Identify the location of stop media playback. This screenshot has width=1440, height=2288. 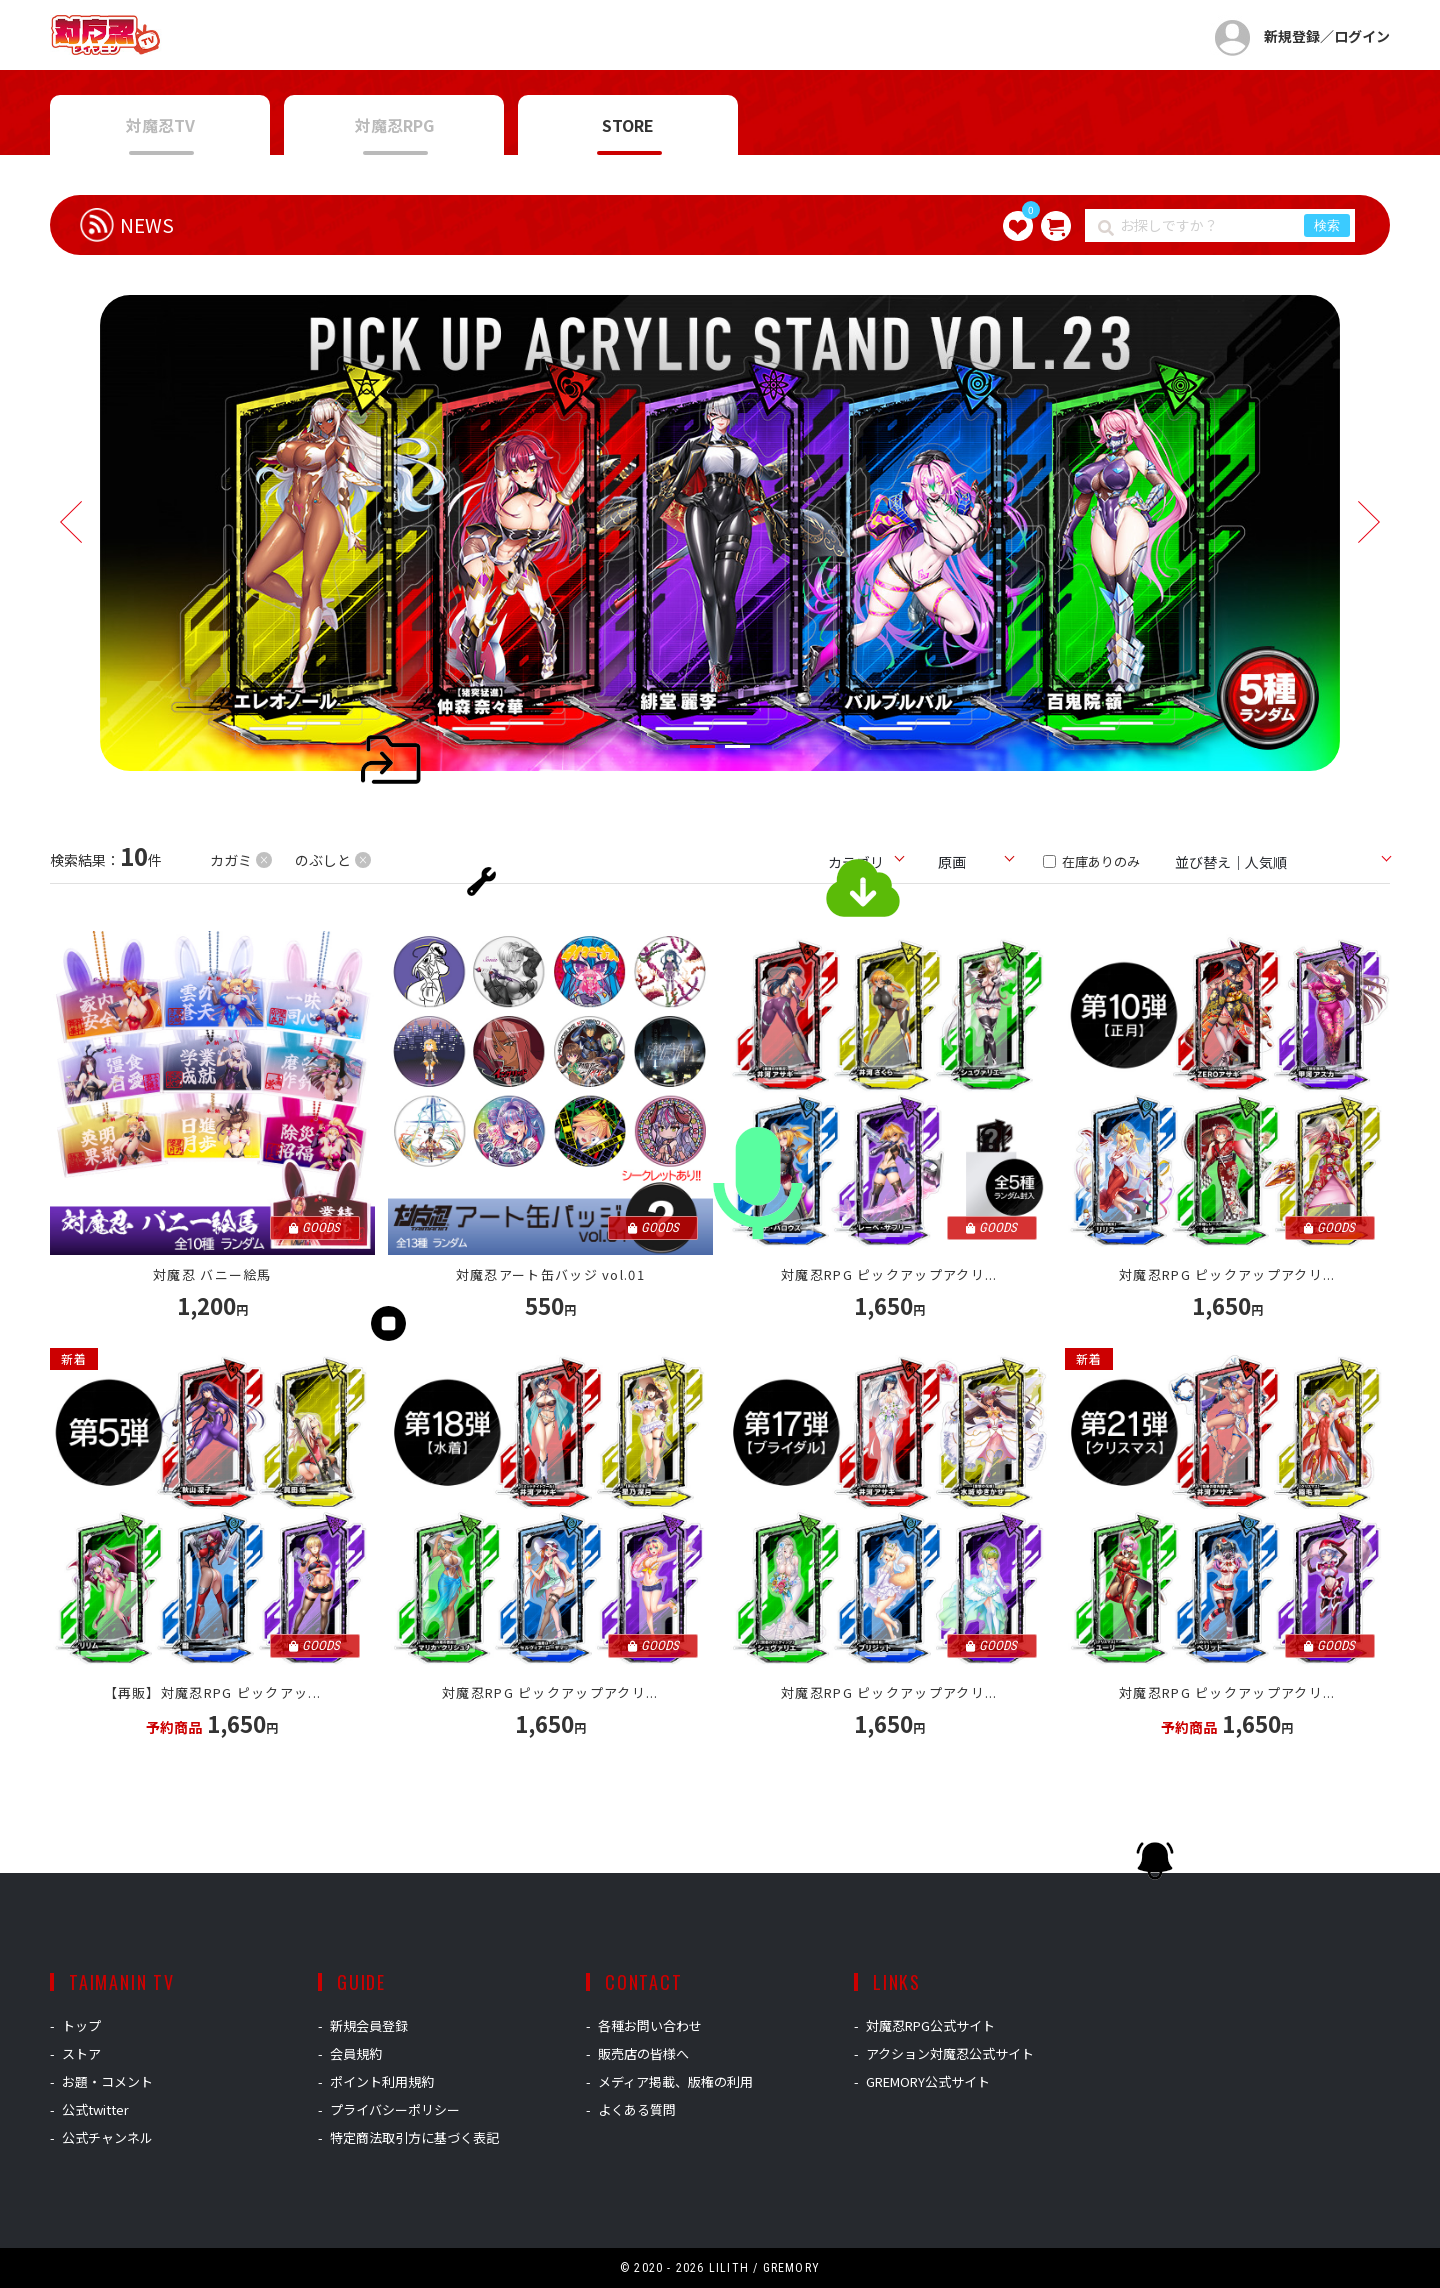
(388, 1323).